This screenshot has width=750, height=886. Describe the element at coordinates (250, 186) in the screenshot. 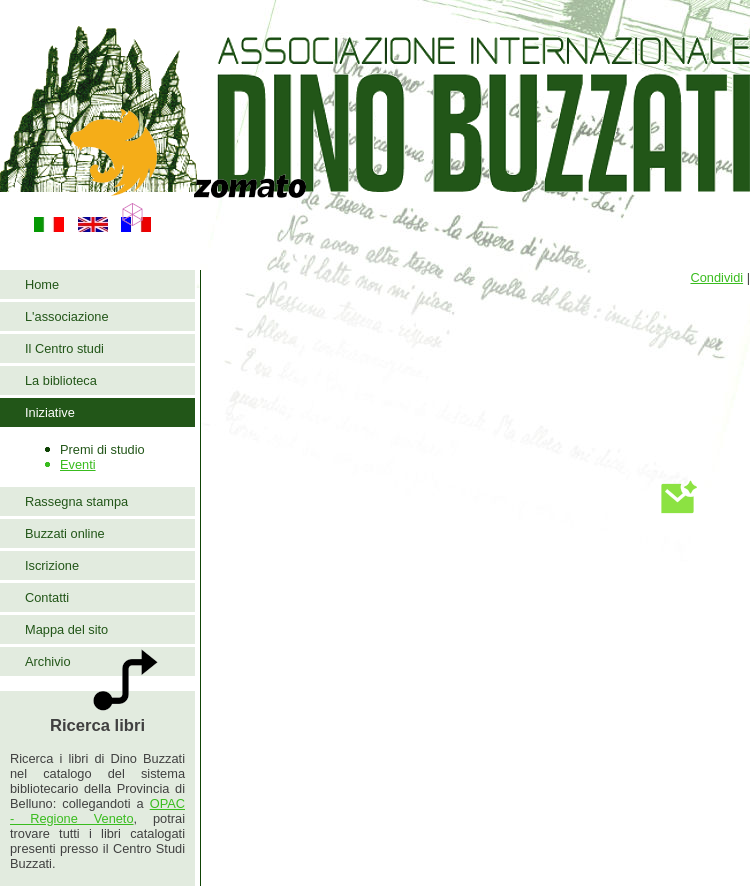

I see `open the Zomato app for food delivery and restaurant discovery` at that location.